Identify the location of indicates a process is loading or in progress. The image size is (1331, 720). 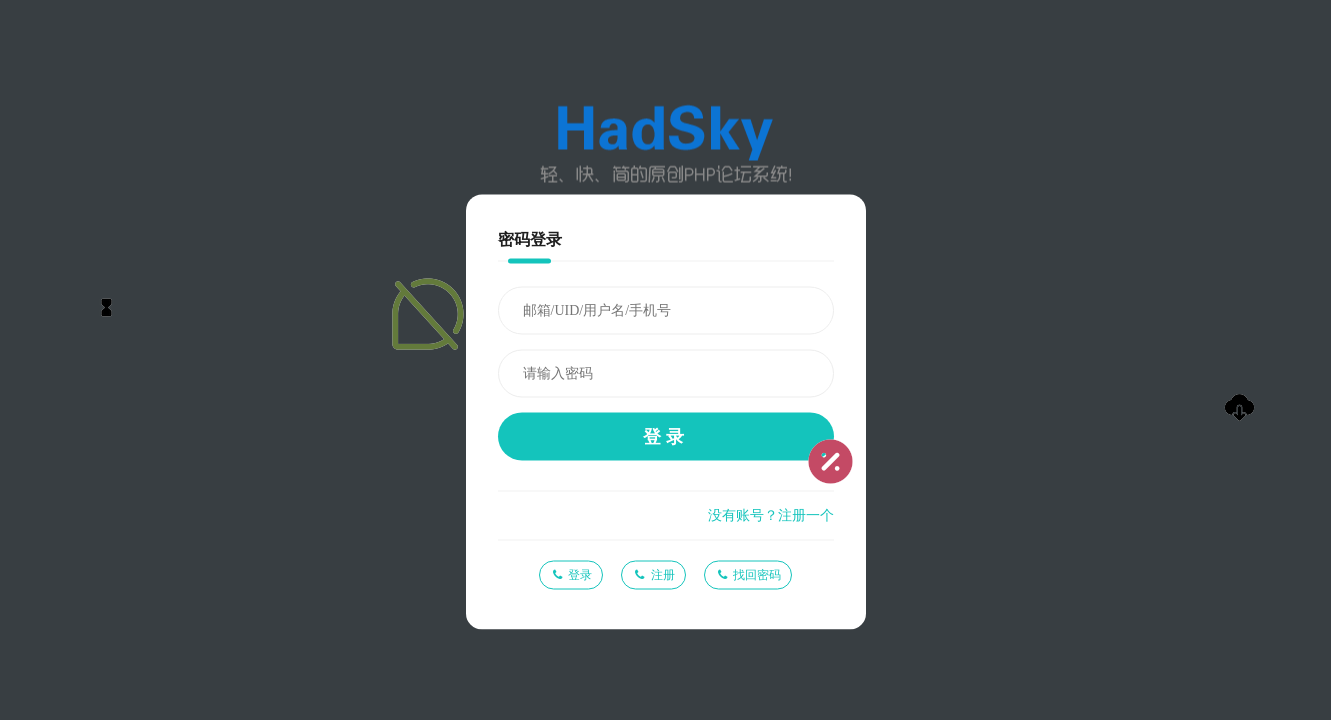
(106, 307).